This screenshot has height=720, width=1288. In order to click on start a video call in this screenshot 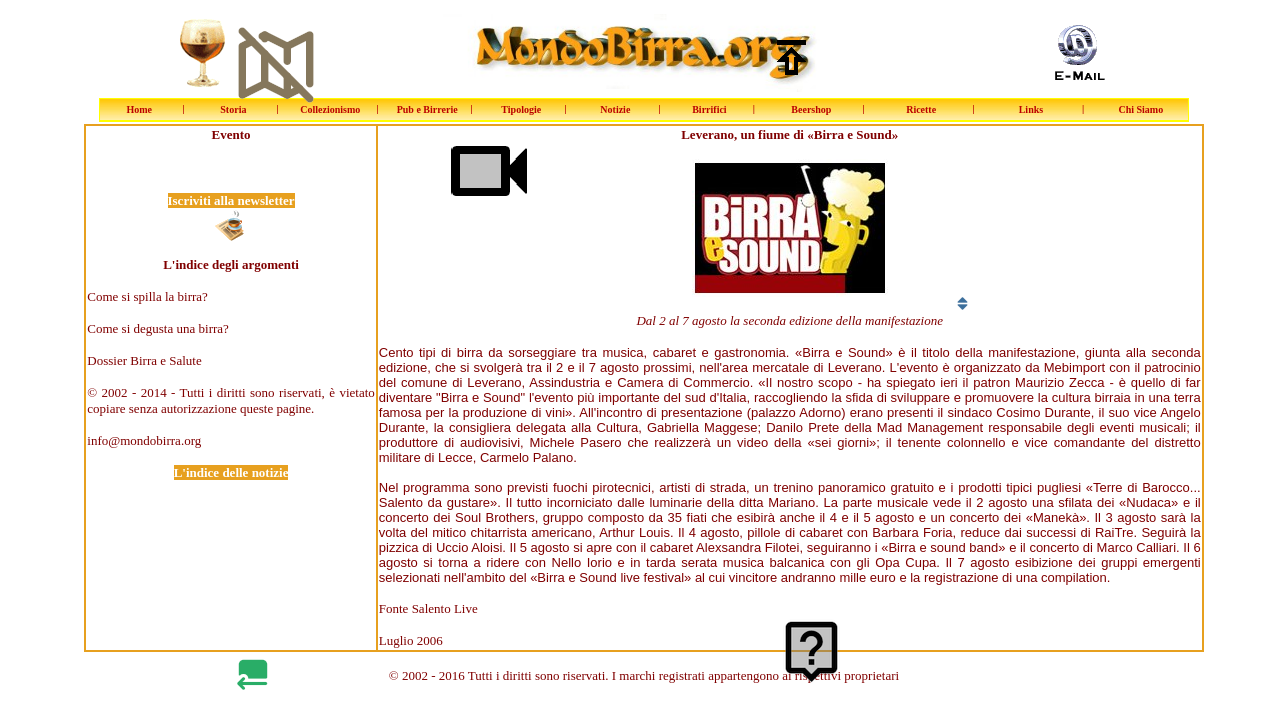, I will do `click(489, 171)`.